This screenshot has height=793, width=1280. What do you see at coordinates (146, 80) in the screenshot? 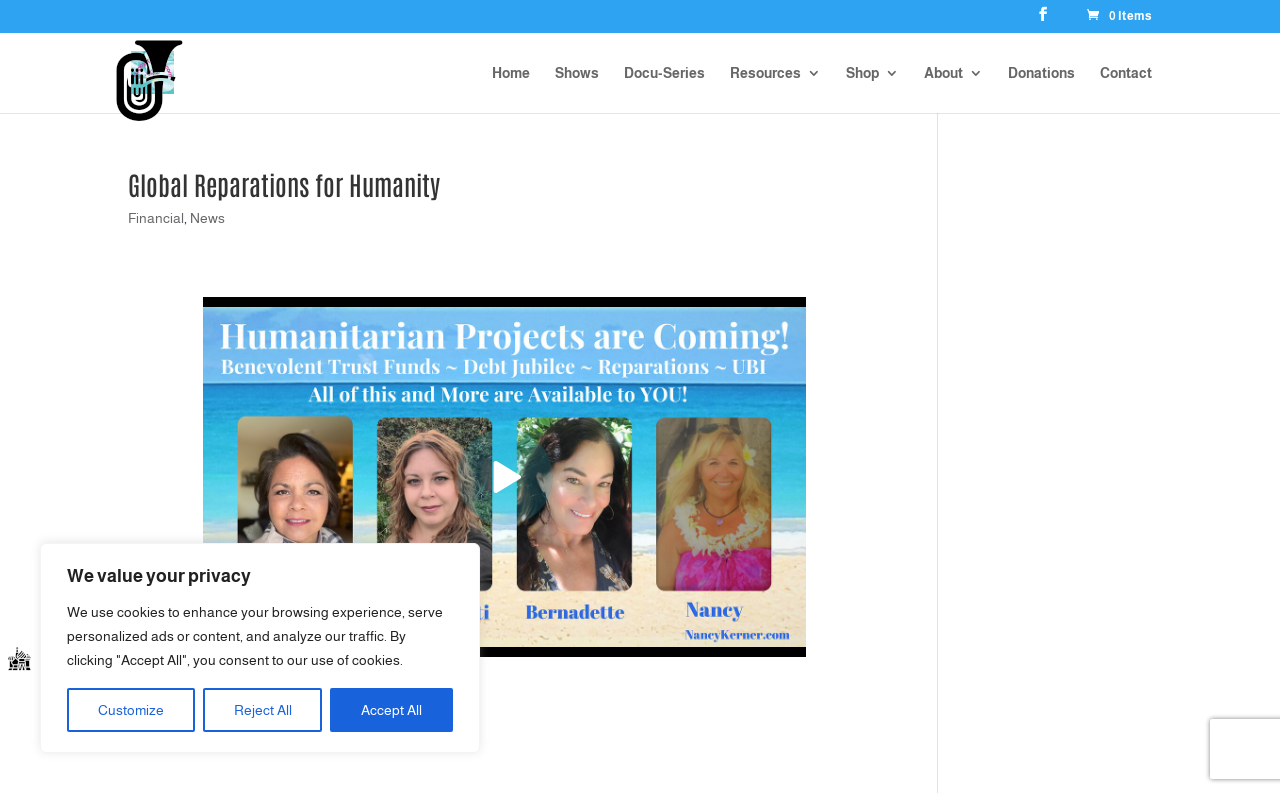
I see `select tuba as your instrument` at bounding box center [146, 80].